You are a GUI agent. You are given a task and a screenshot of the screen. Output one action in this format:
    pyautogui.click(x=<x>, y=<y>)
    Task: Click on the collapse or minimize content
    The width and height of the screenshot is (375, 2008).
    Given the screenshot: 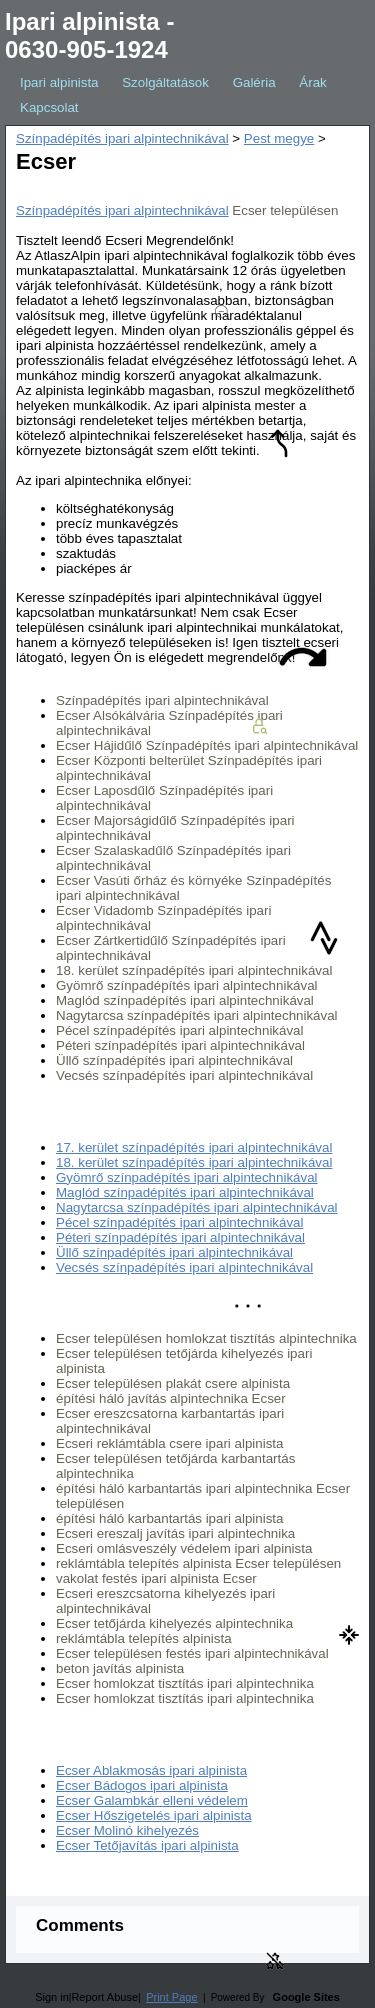 What is the action you would take?
    pyautogui.click(x=349, y=1635)
    